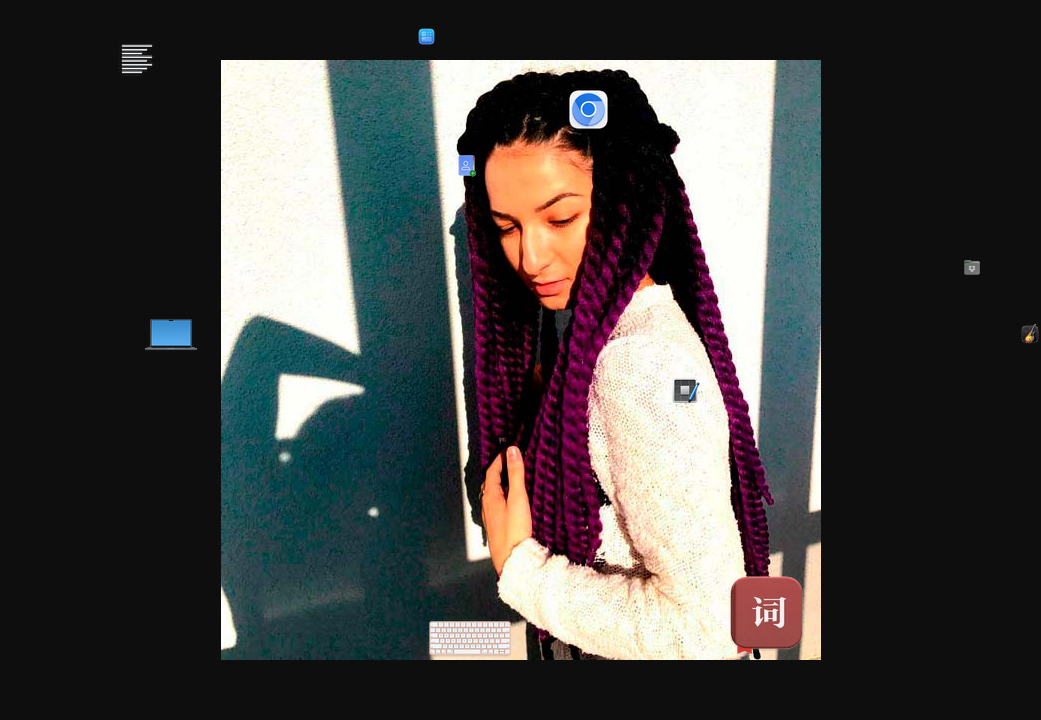  Describe the element at coordinates (686, 390) in the screenshot. I see `edit or customize assistive control panels` at that location.